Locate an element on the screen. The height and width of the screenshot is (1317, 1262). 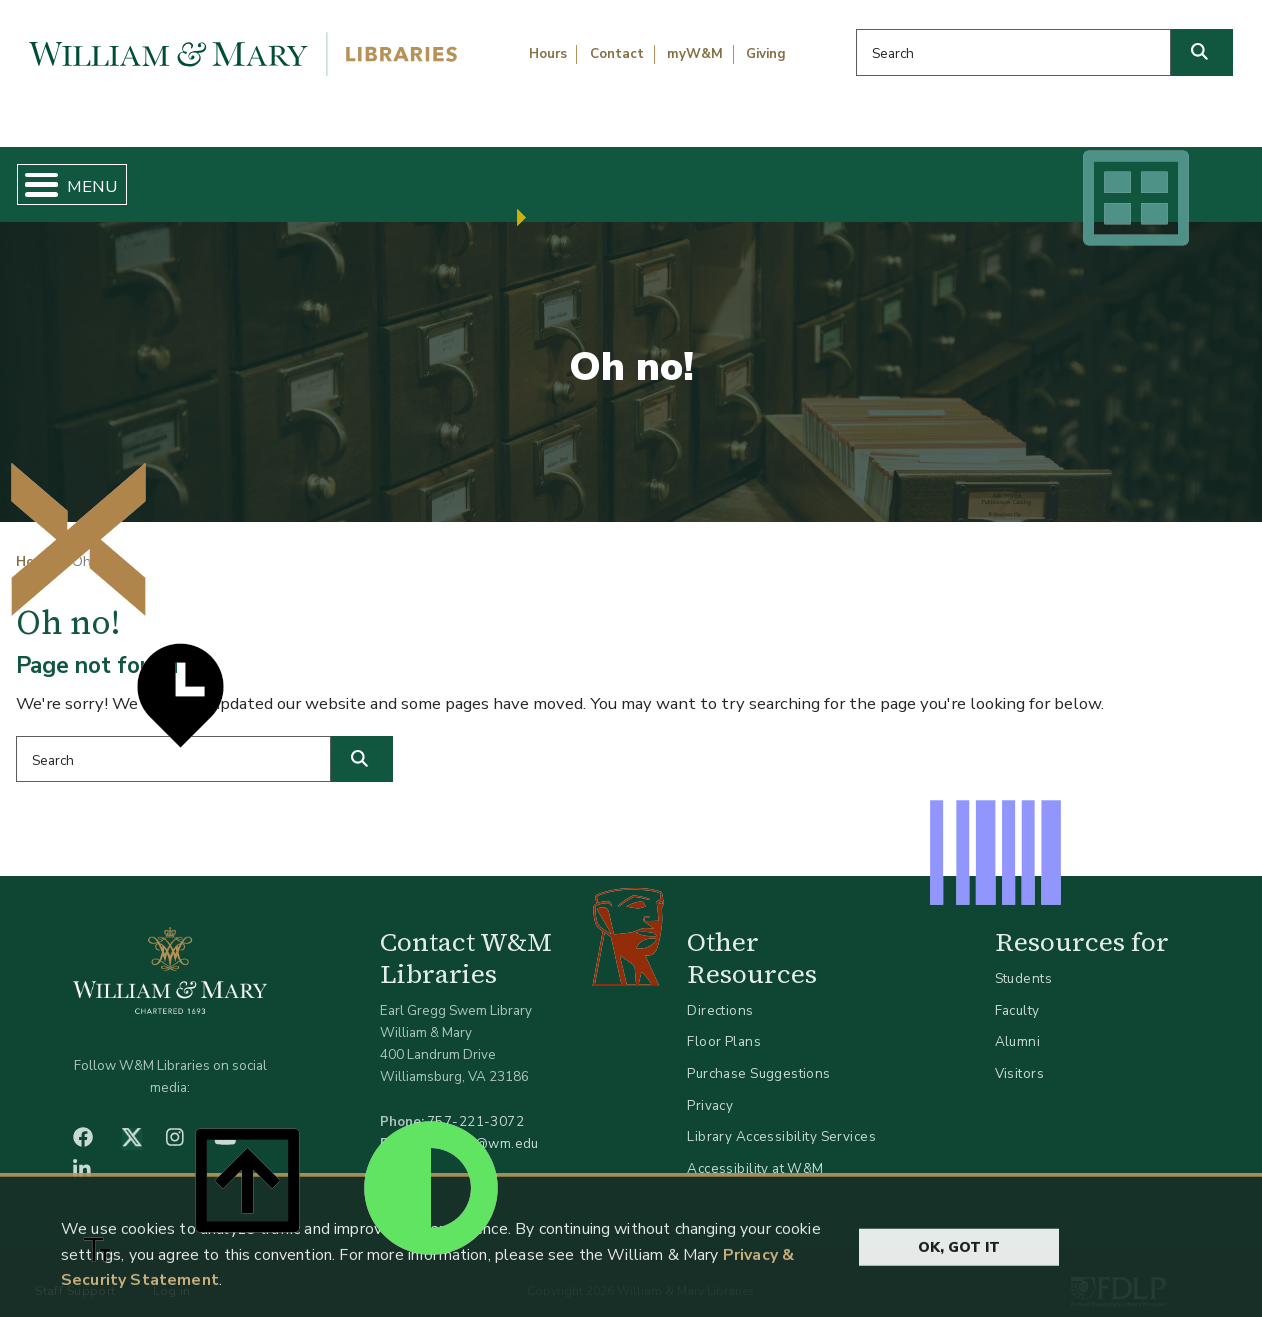
scan a barcode is located at coordinates (995, 852).